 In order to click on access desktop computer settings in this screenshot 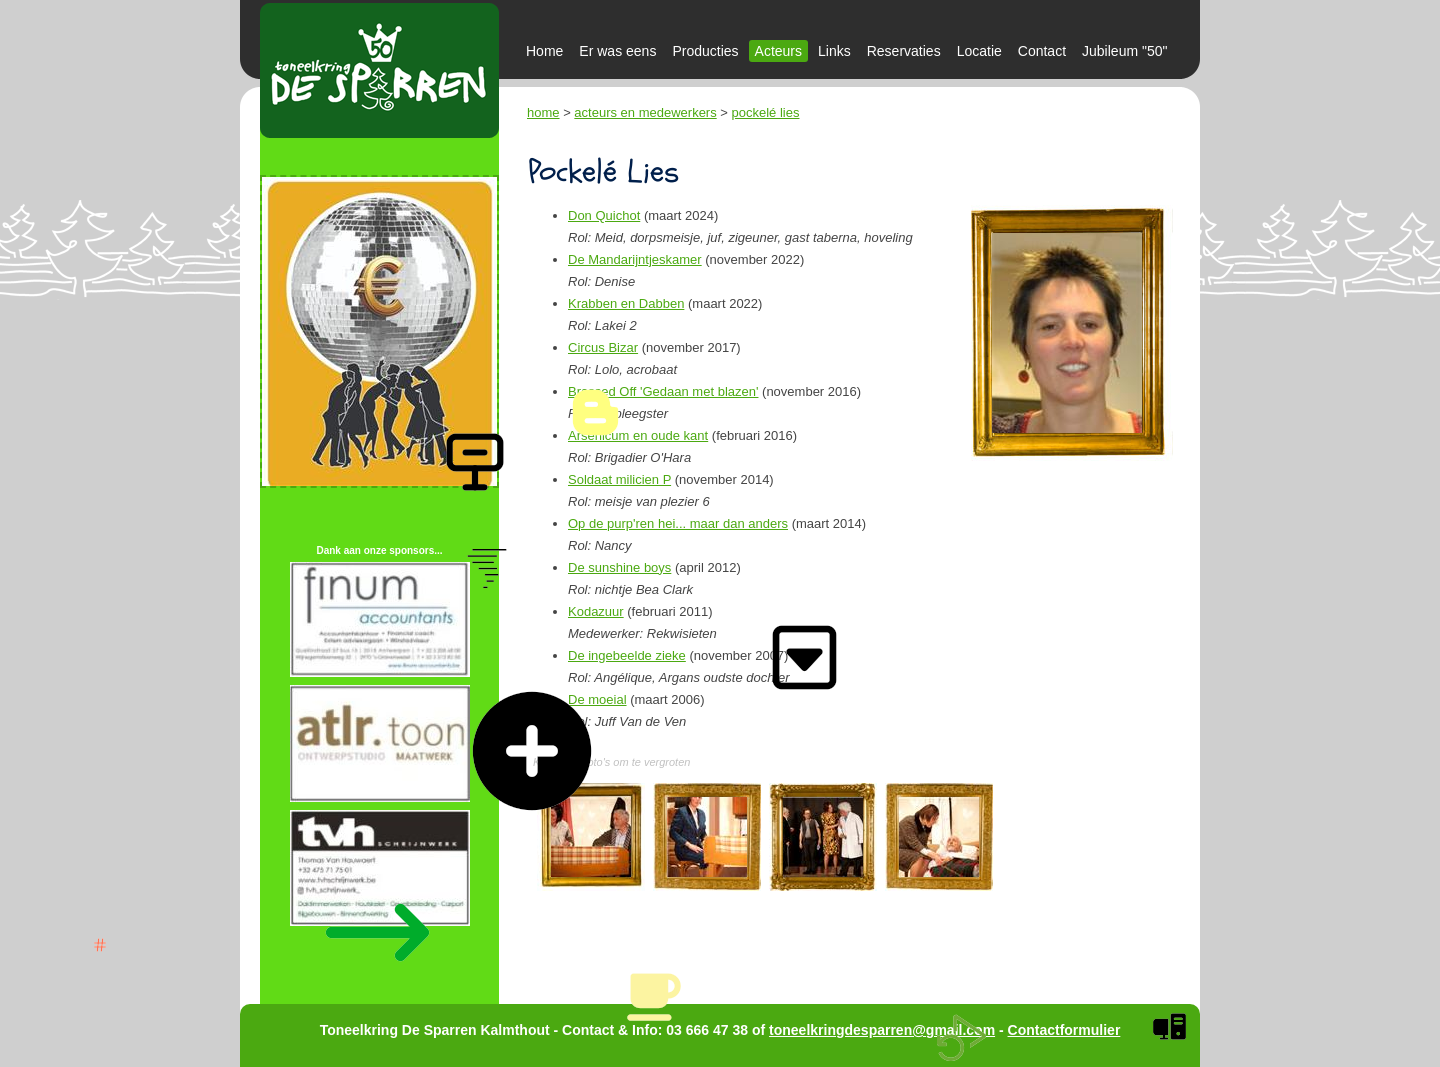, I will do `click(1169, 1026)`.